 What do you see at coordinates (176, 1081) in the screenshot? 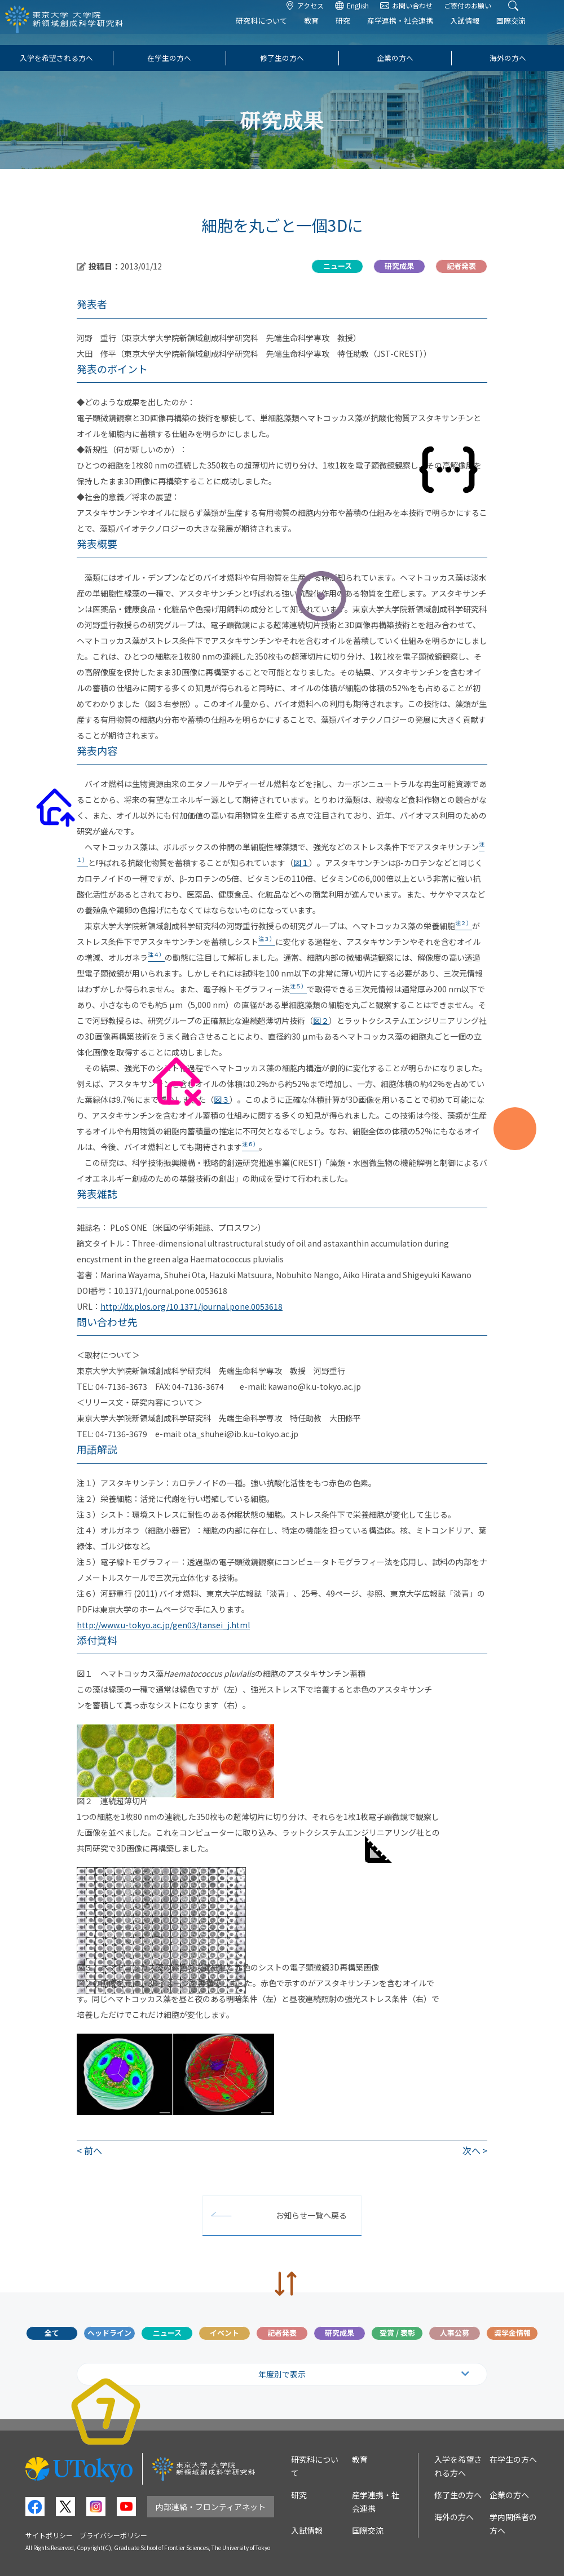
I see `remove a saved home address` at bounding box center [176, 1081].